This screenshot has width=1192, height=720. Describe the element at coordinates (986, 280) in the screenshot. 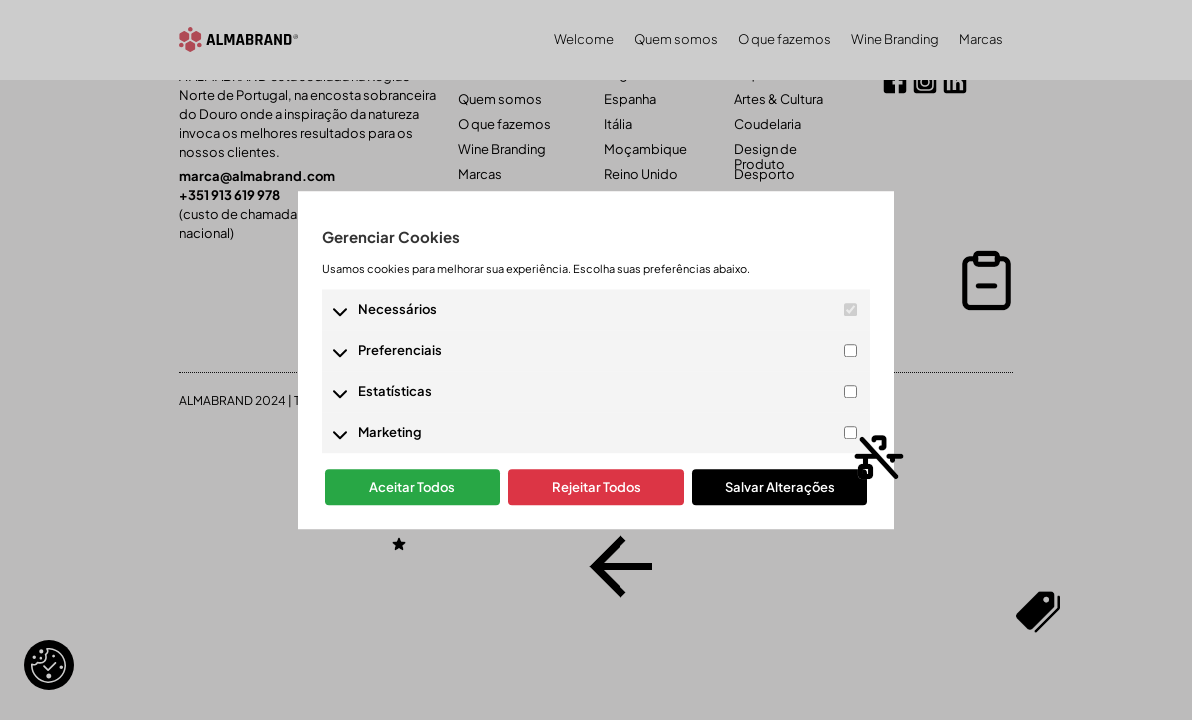

I see `remove an item from the clipboard` at that location.